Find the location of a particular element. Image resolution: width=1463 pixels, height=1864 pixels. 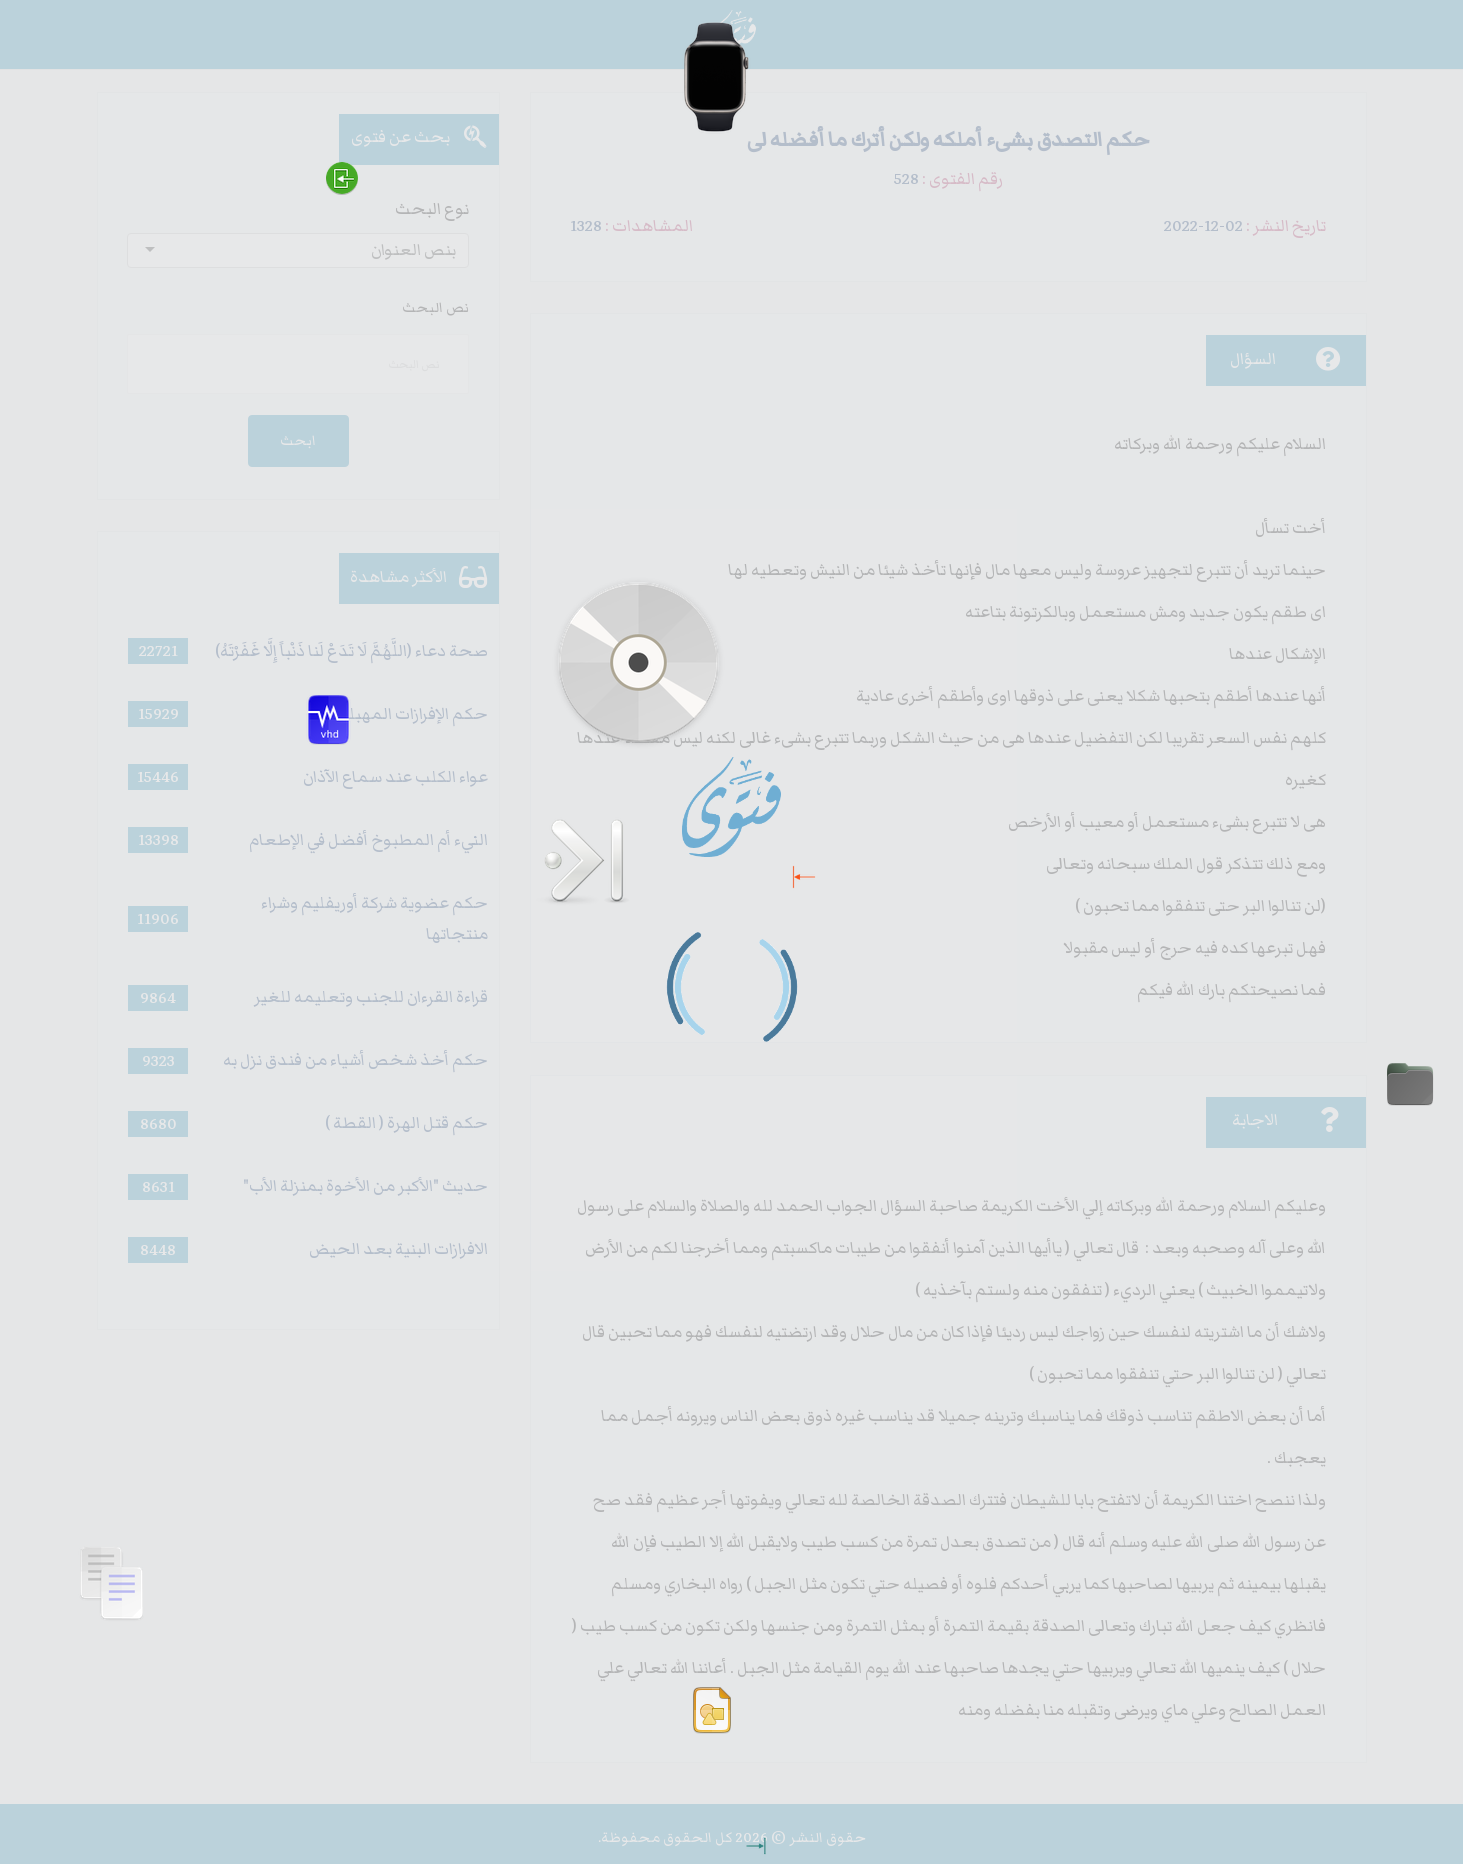

go to the first item in a list or sequence is located at coordinates (804, 877).